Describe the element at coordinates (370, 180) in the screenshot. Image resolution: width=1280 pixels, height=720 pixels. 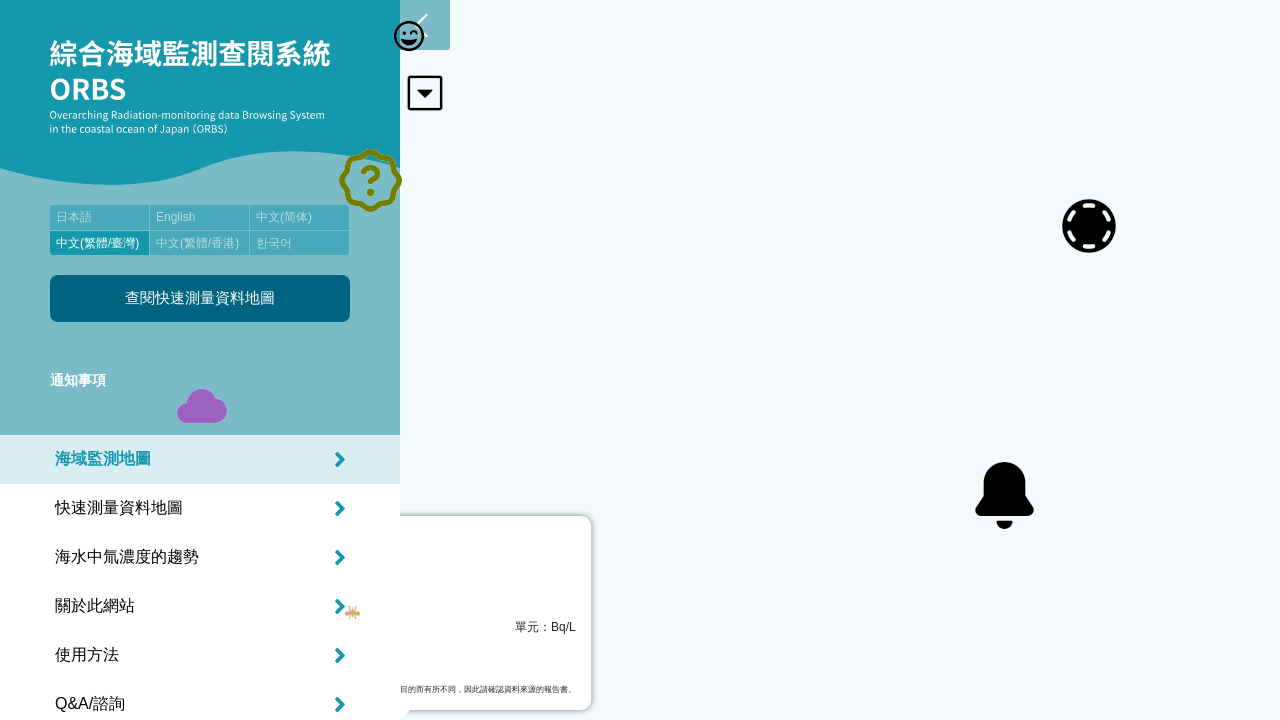
I see `indicates unverified status or identity` at that location.